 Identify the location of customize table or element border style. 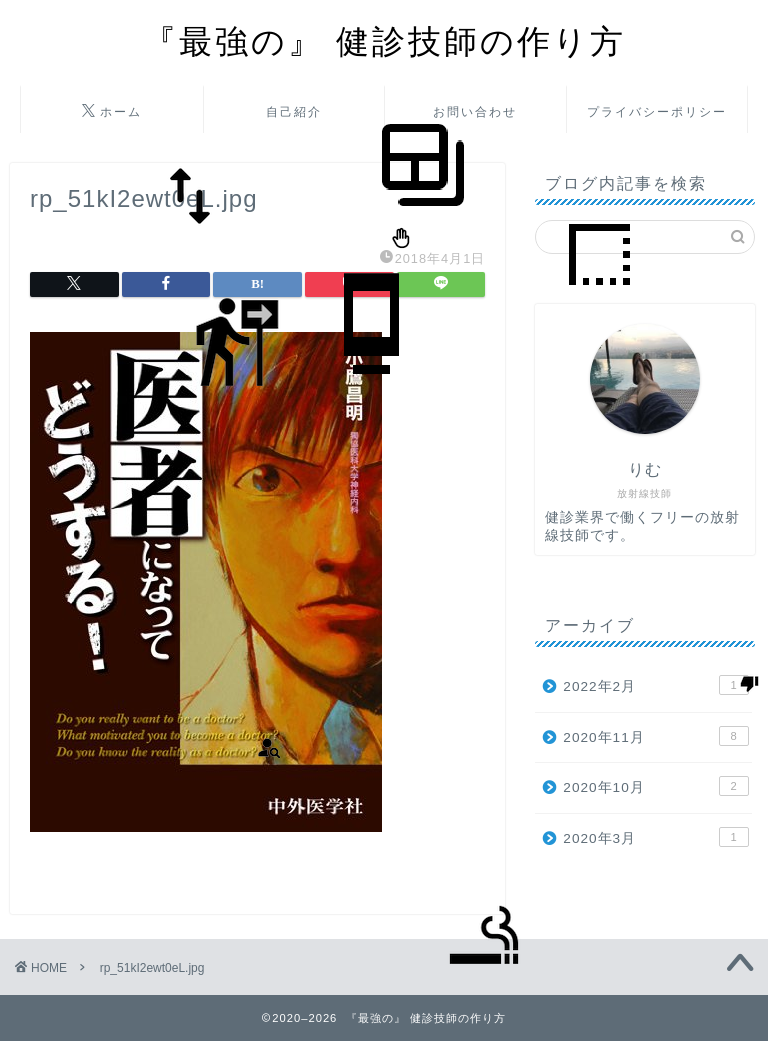
(599, 254).